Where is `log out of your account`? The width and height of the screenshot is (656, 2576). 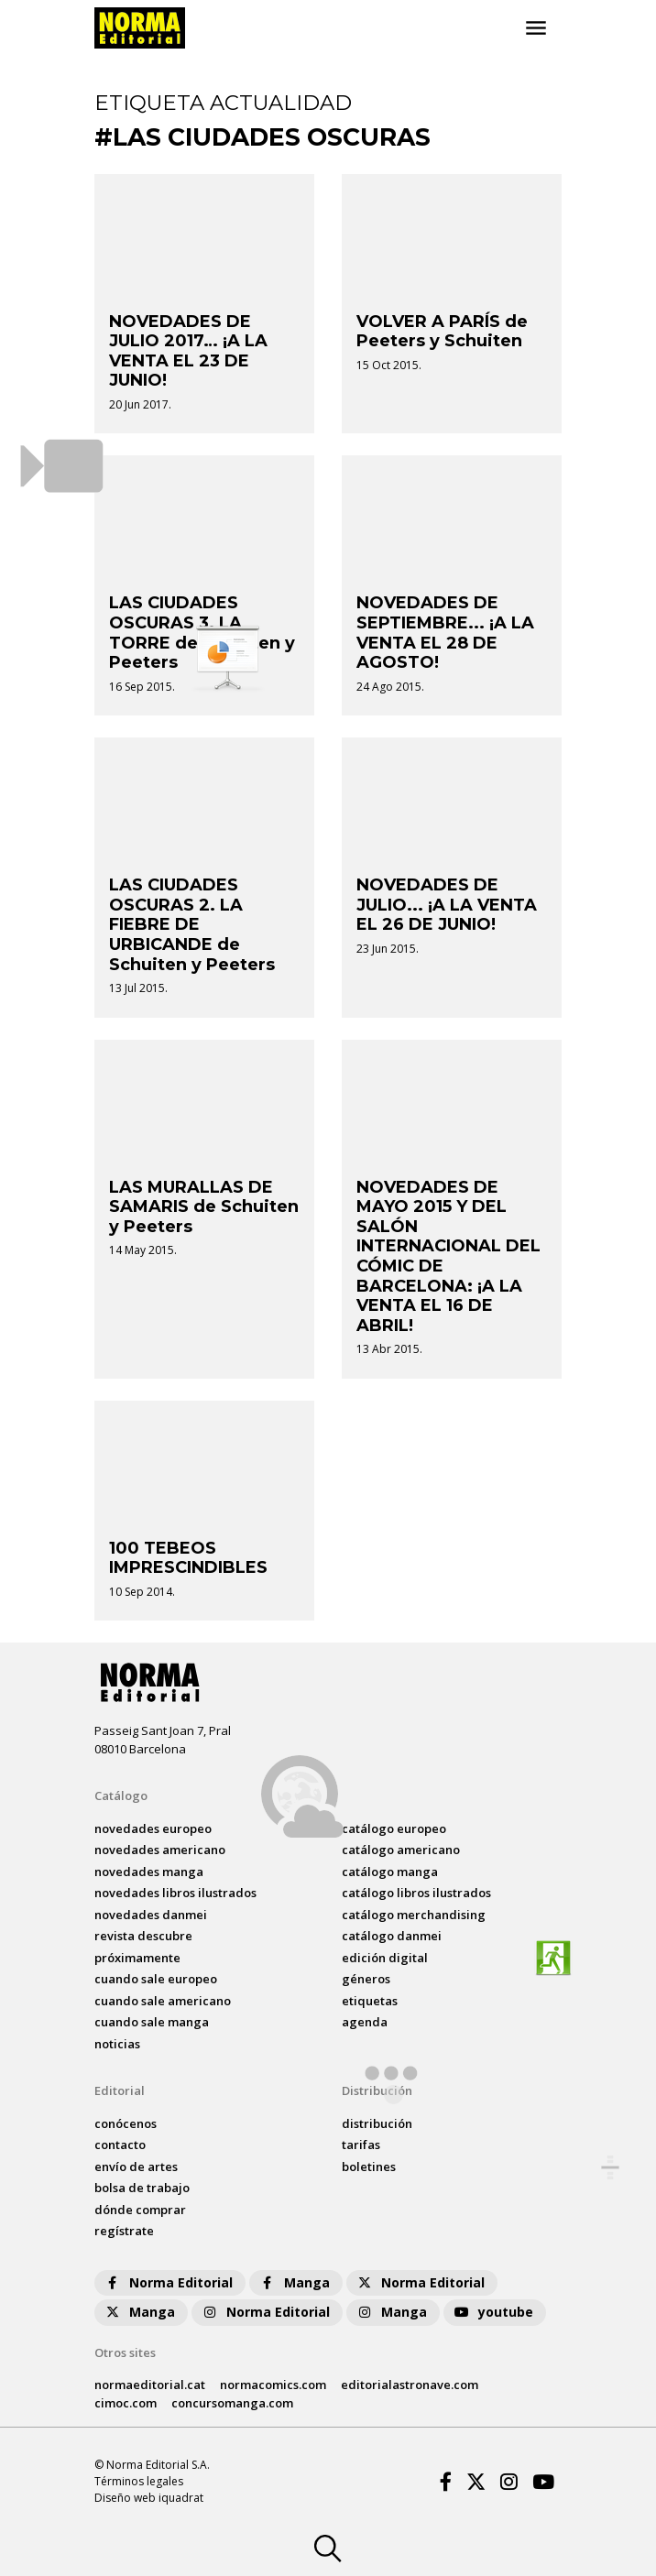 log out of your account is located at coordinates (553, 1959).